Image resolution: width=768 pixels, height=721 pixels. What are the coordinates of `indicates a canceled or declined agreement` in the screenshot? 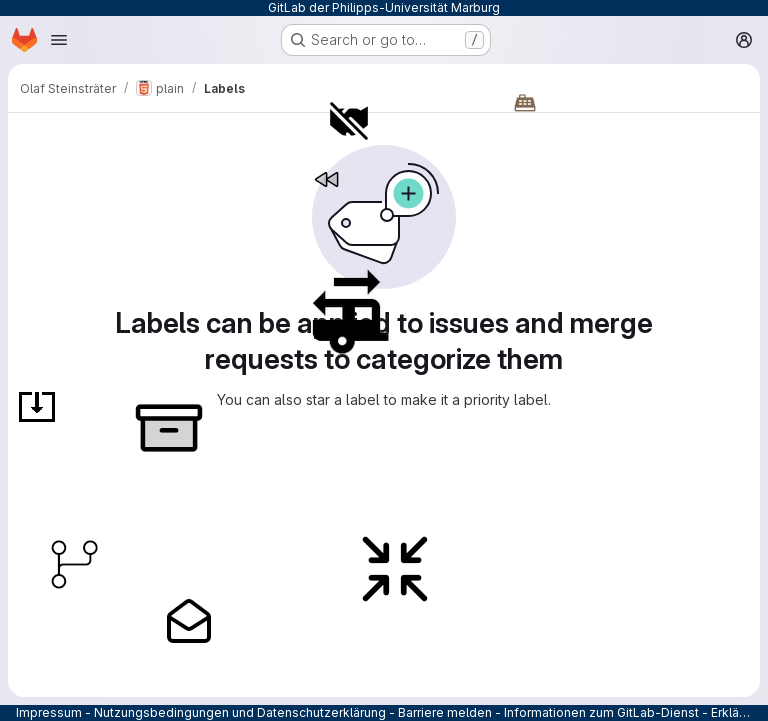 It's located at (349, 121).